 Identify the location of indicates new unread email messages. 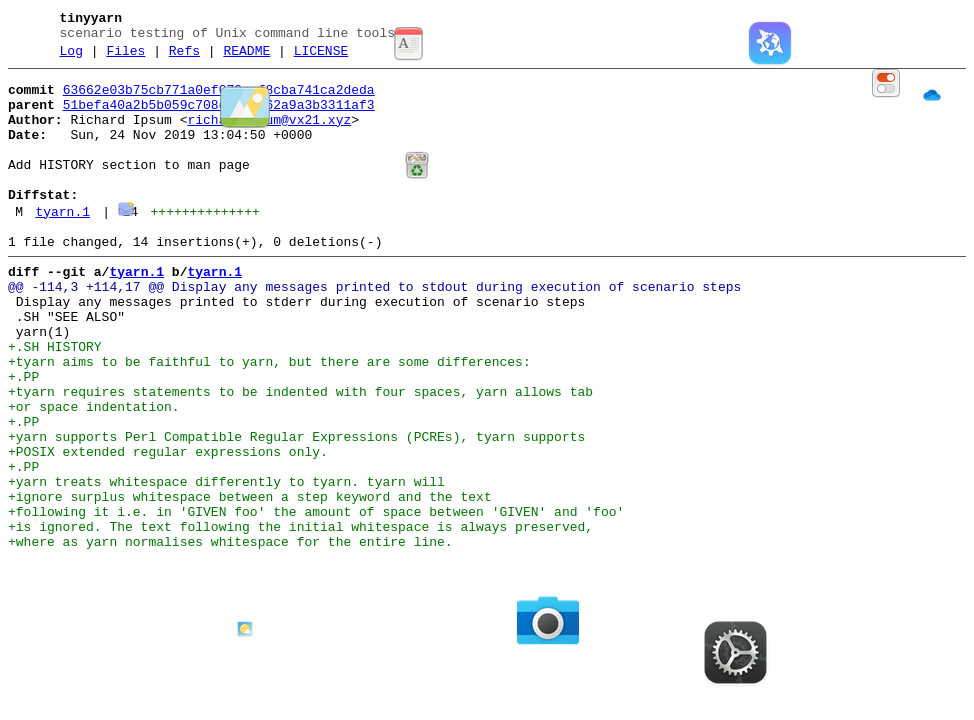
(126, 209).